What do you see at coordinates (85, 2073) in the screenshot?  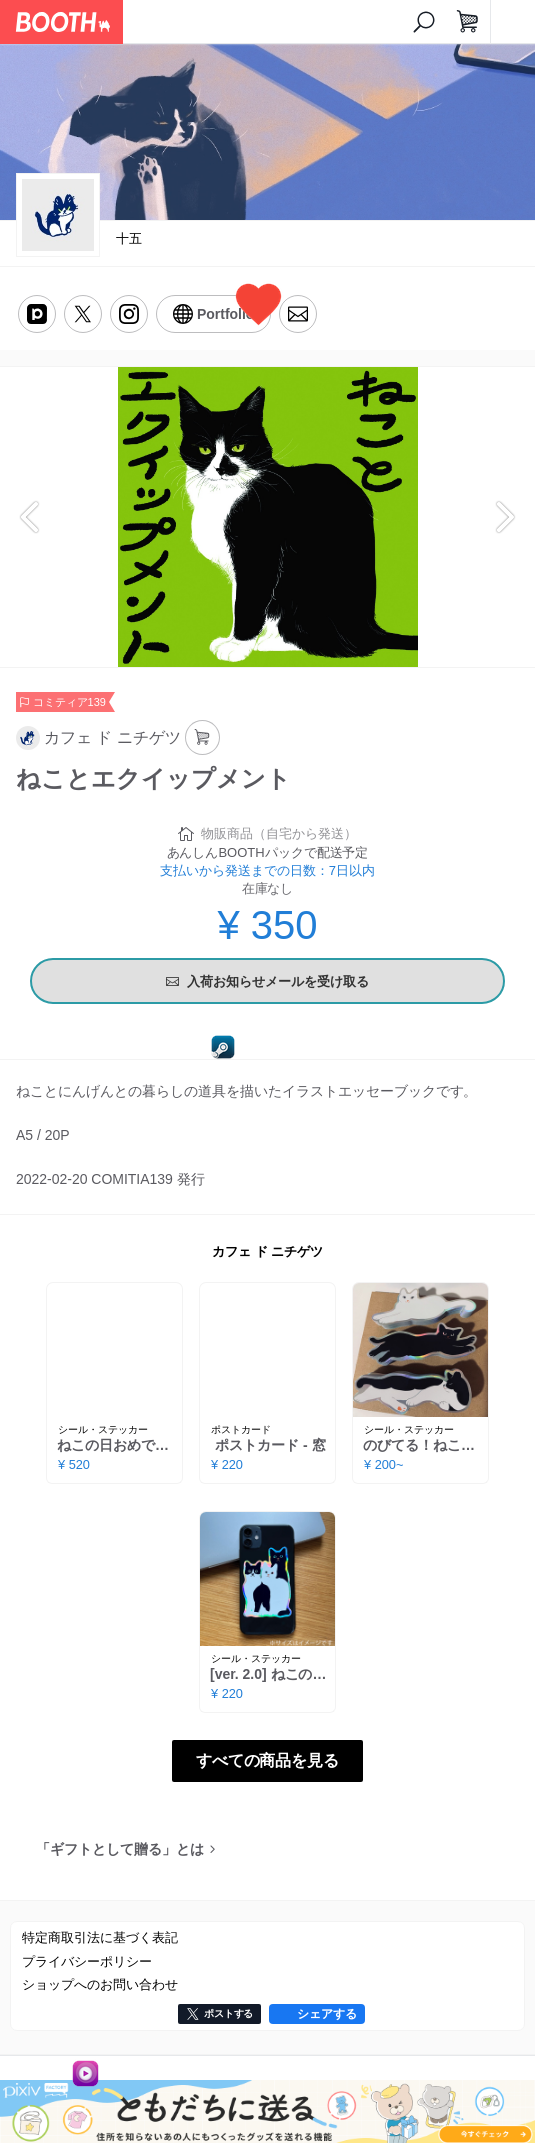 I see `open mpv media player` at bounding box center [85, 2073].